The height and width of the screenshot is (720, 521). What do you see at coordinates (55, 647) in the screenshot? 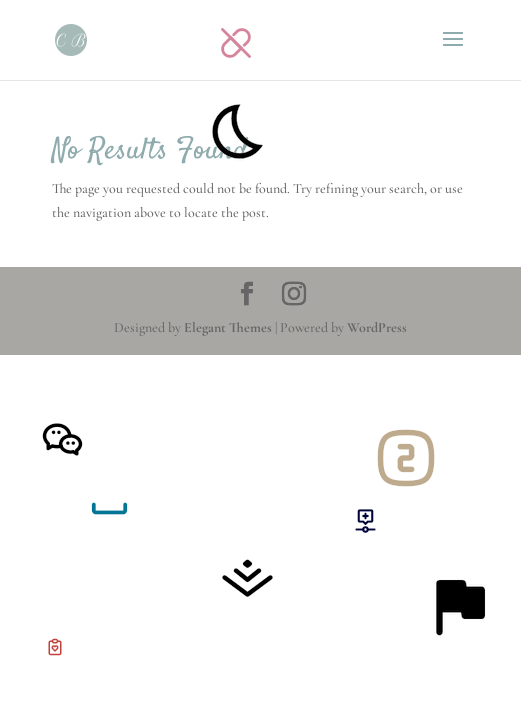
I see `view your saved favorites or wishlist` at bounding box center [55, 647].